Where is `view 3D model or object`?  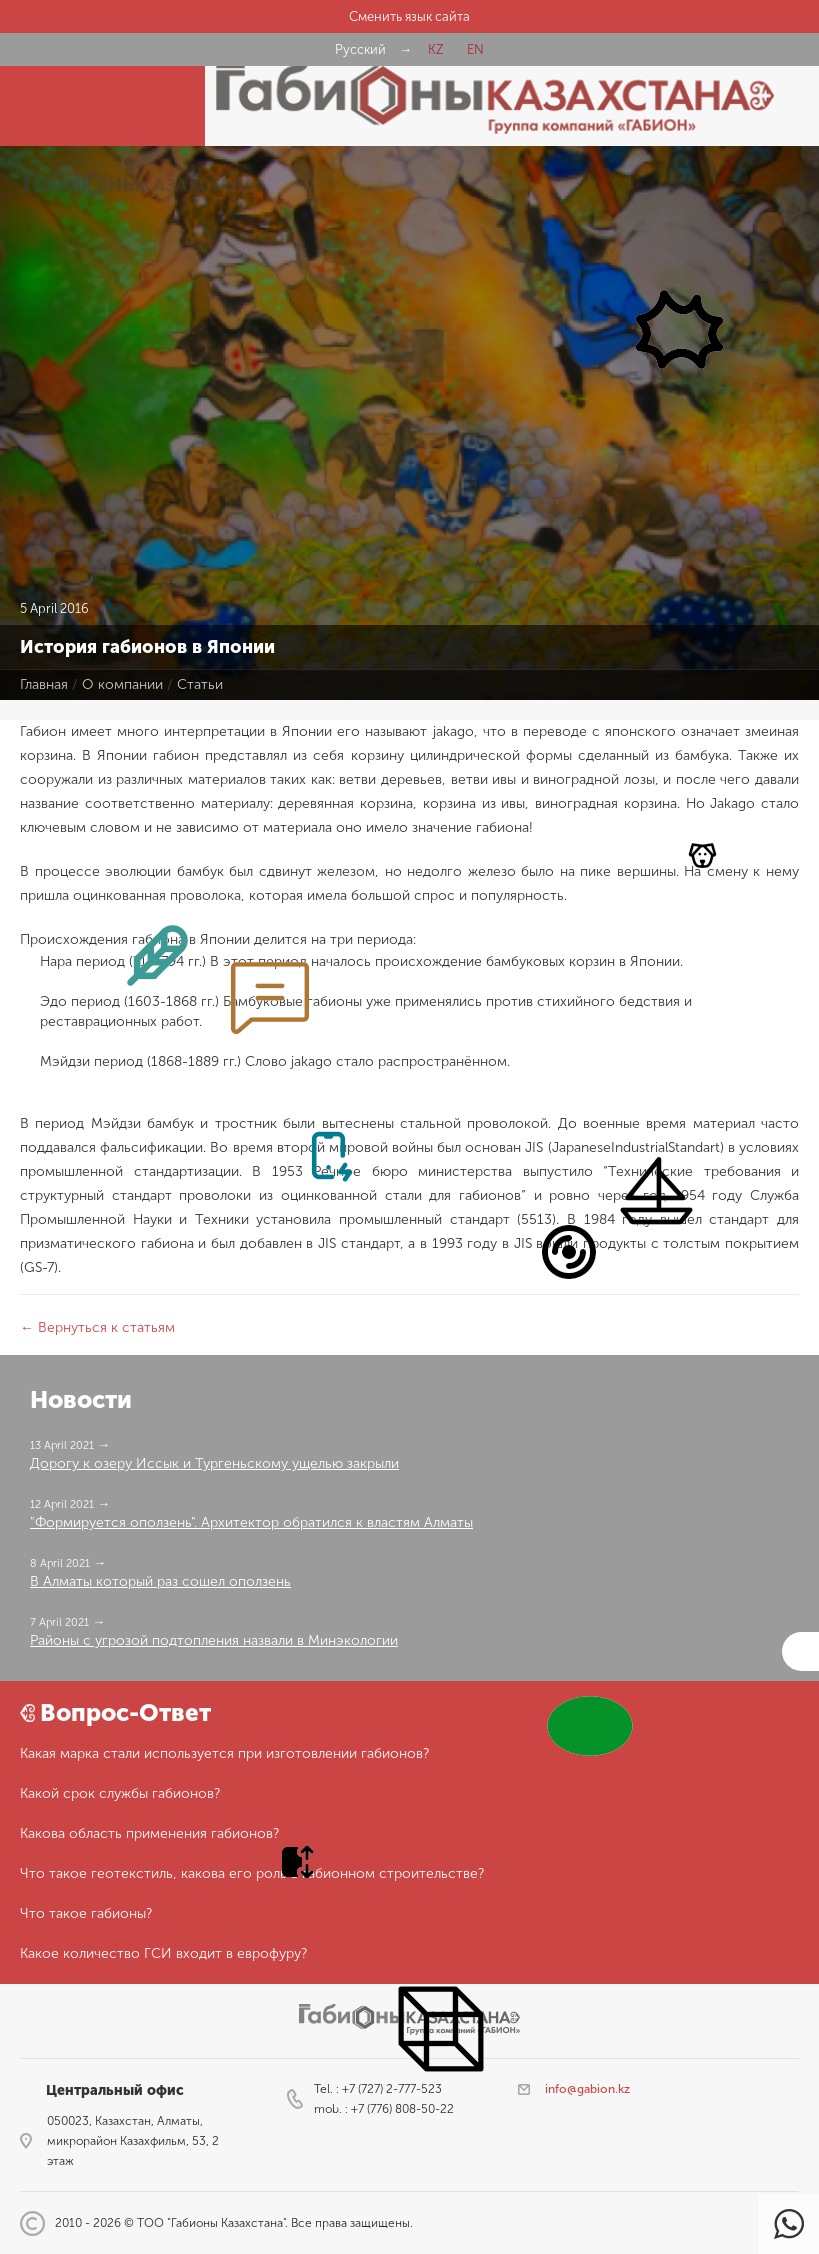 view 3D model or object is located at coordinates (441, 2029).